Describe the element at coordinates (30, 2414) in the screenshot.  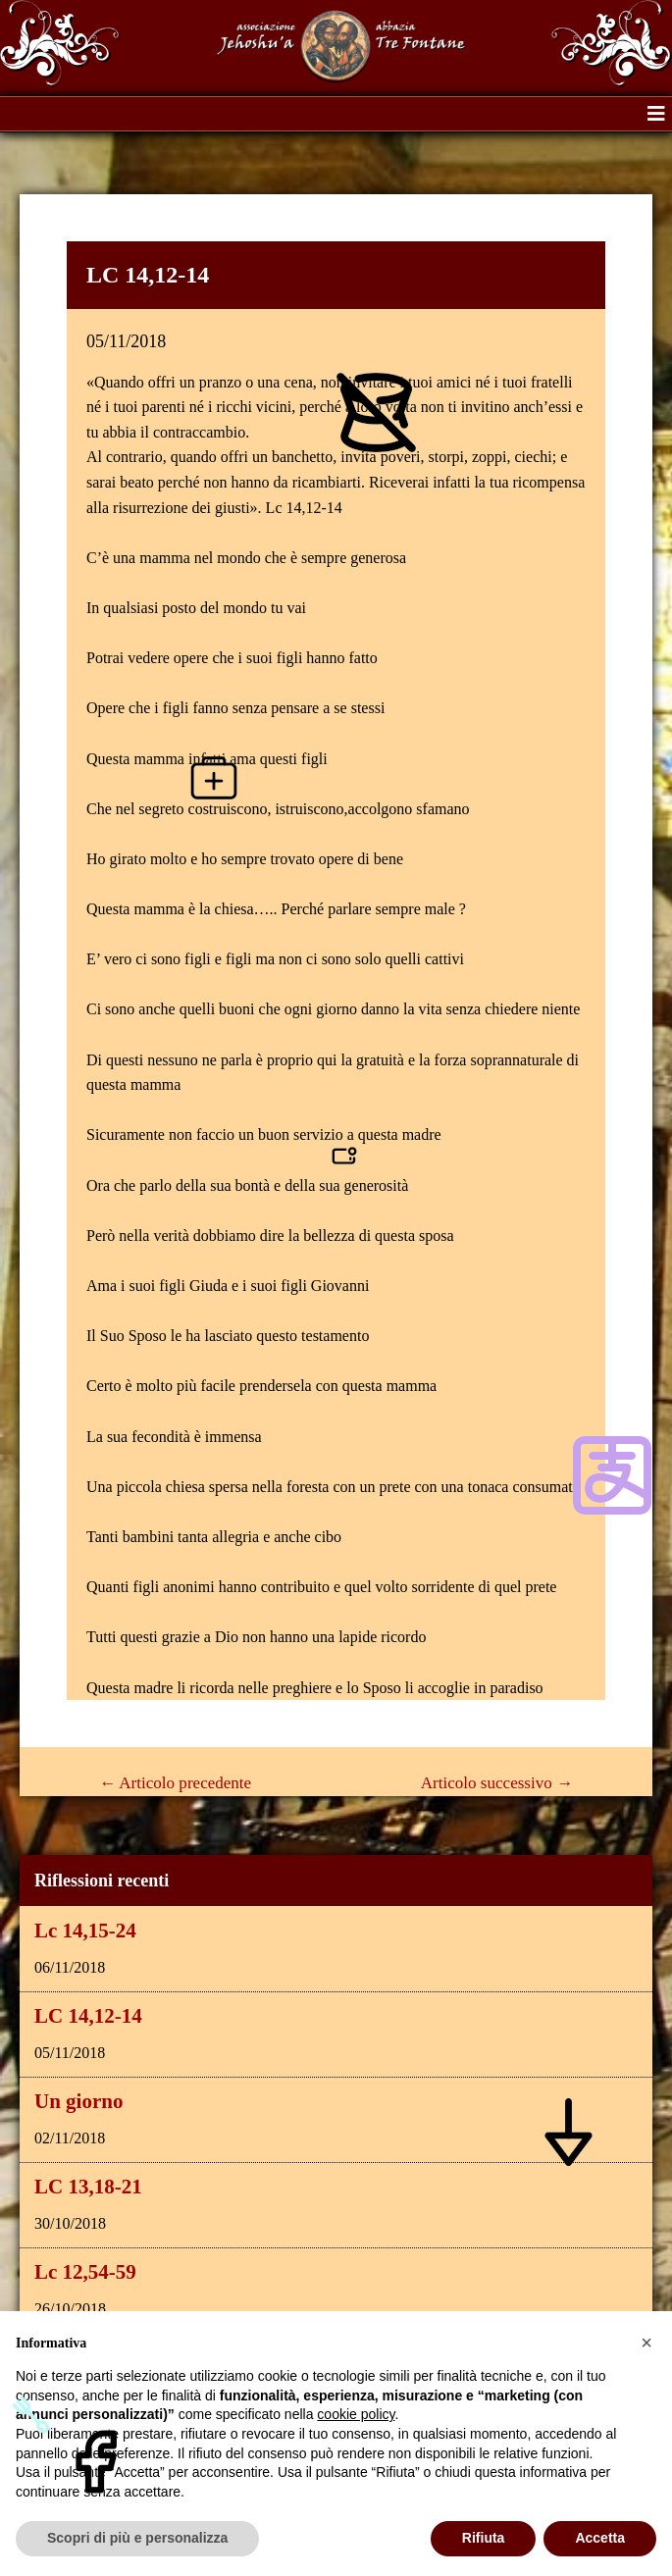
I see `access grilling or barbecue tools` at that location.